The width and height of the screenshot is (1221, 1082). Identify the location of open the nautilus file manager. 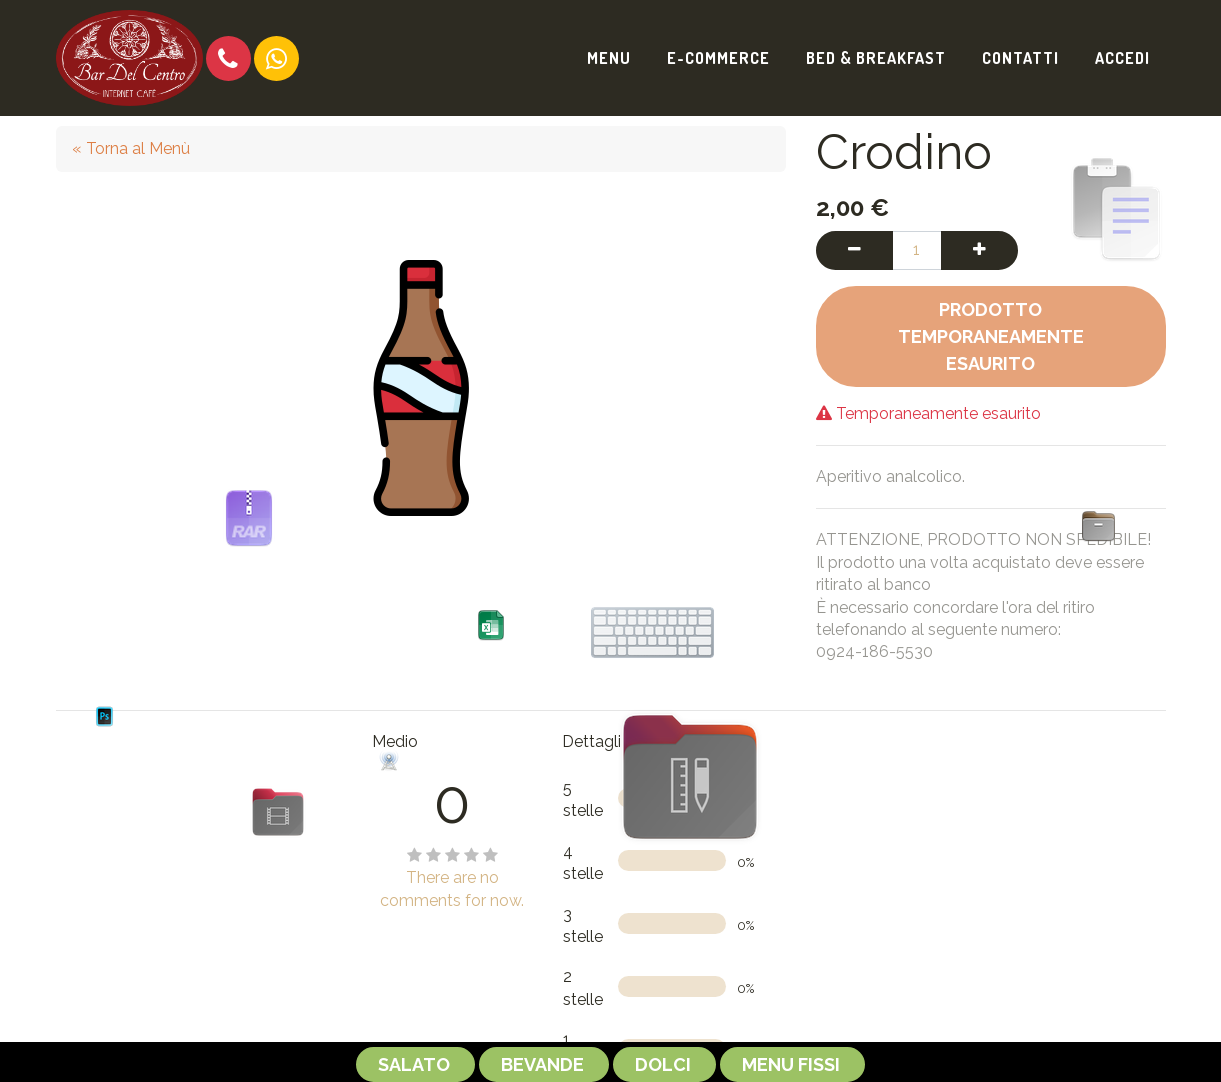
(1098, 525).